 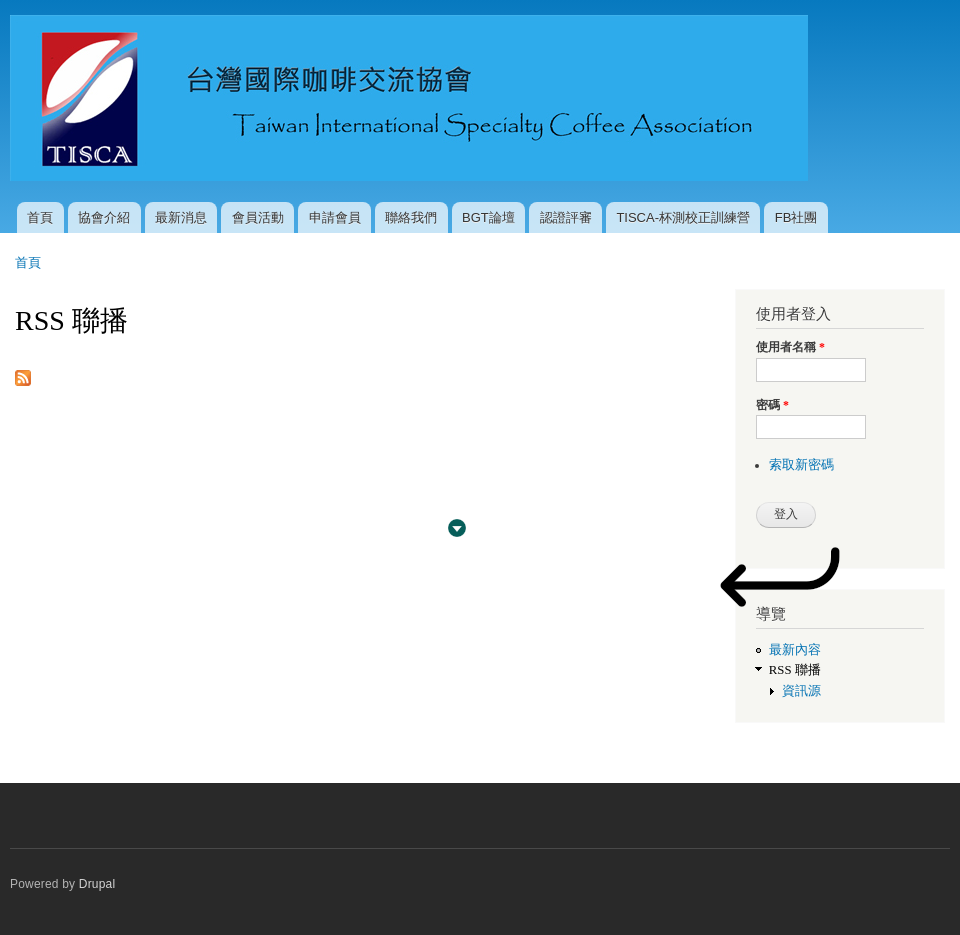 I want to click on expand dropdown menu or content, so click(x=457, y=528).